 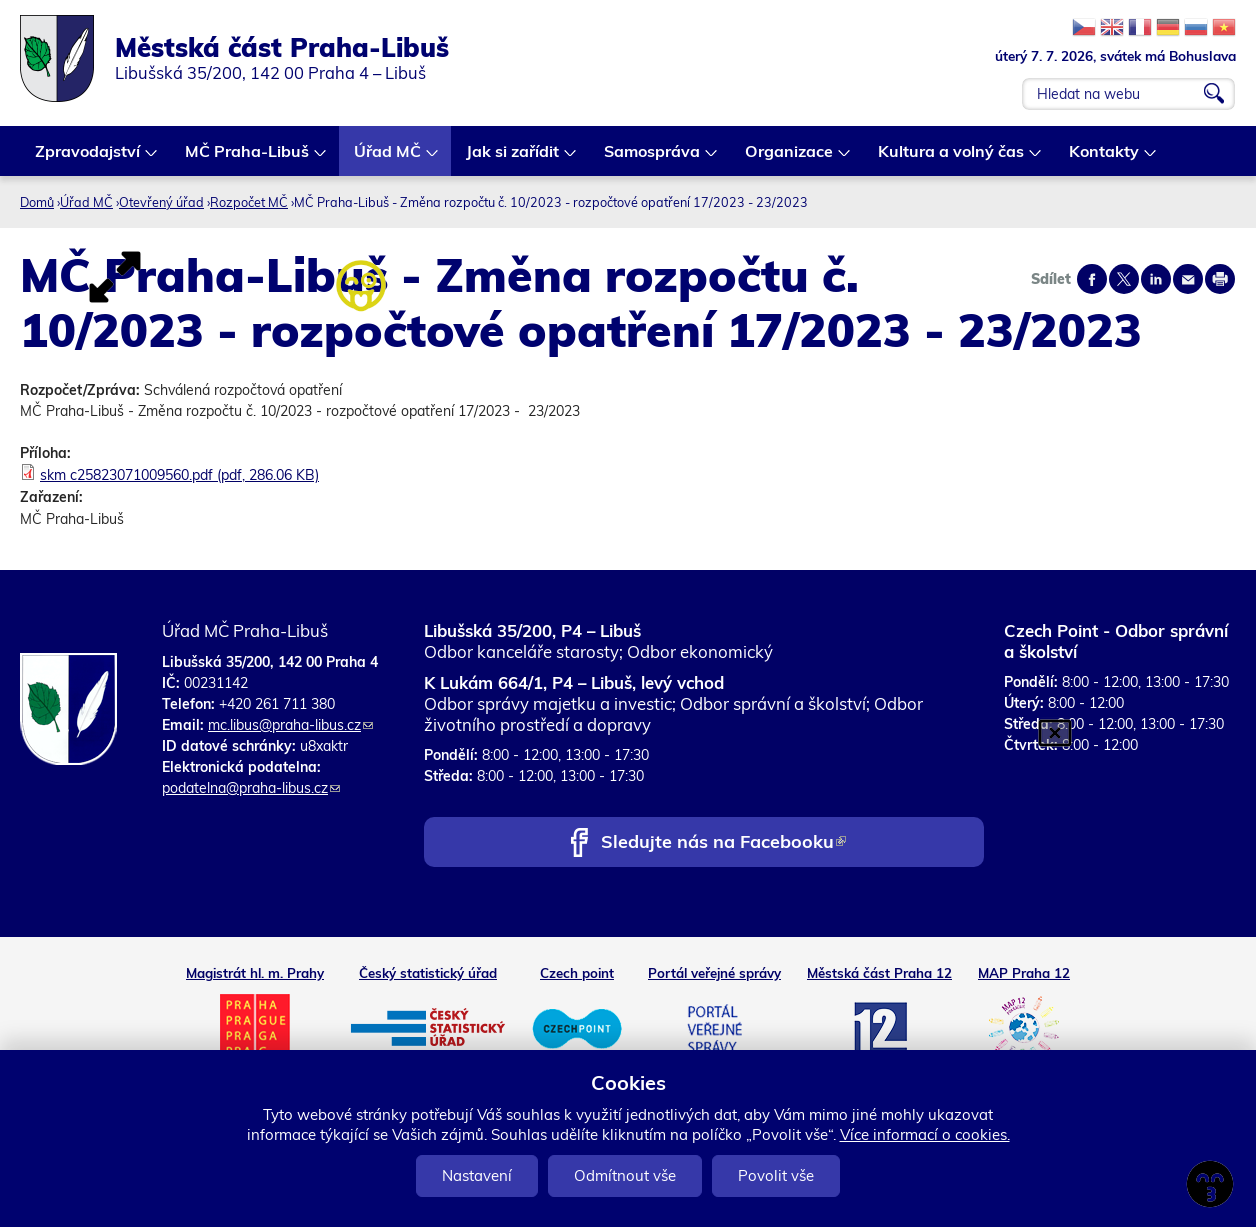 I want to click on send a kiss or affectionate reaction, so click(x=1210, y=1184).